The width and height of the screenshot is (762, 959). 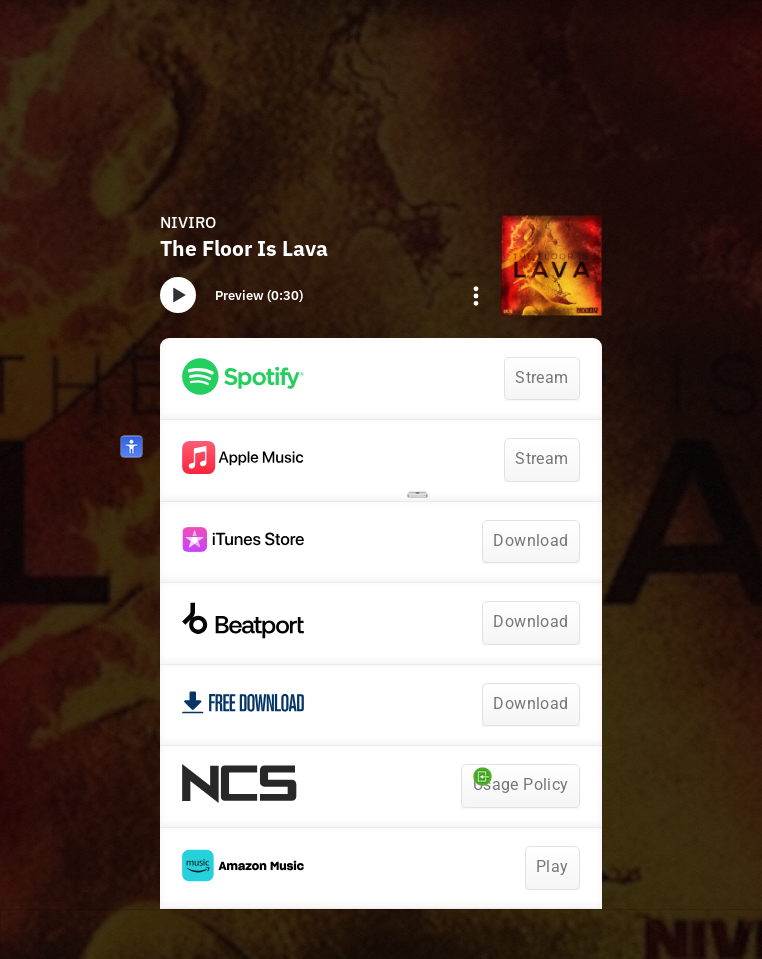 What do you see at coordinates (482, 776) in the screenshot?
I see `log out of the current user session` at bounding box center [482, 776].